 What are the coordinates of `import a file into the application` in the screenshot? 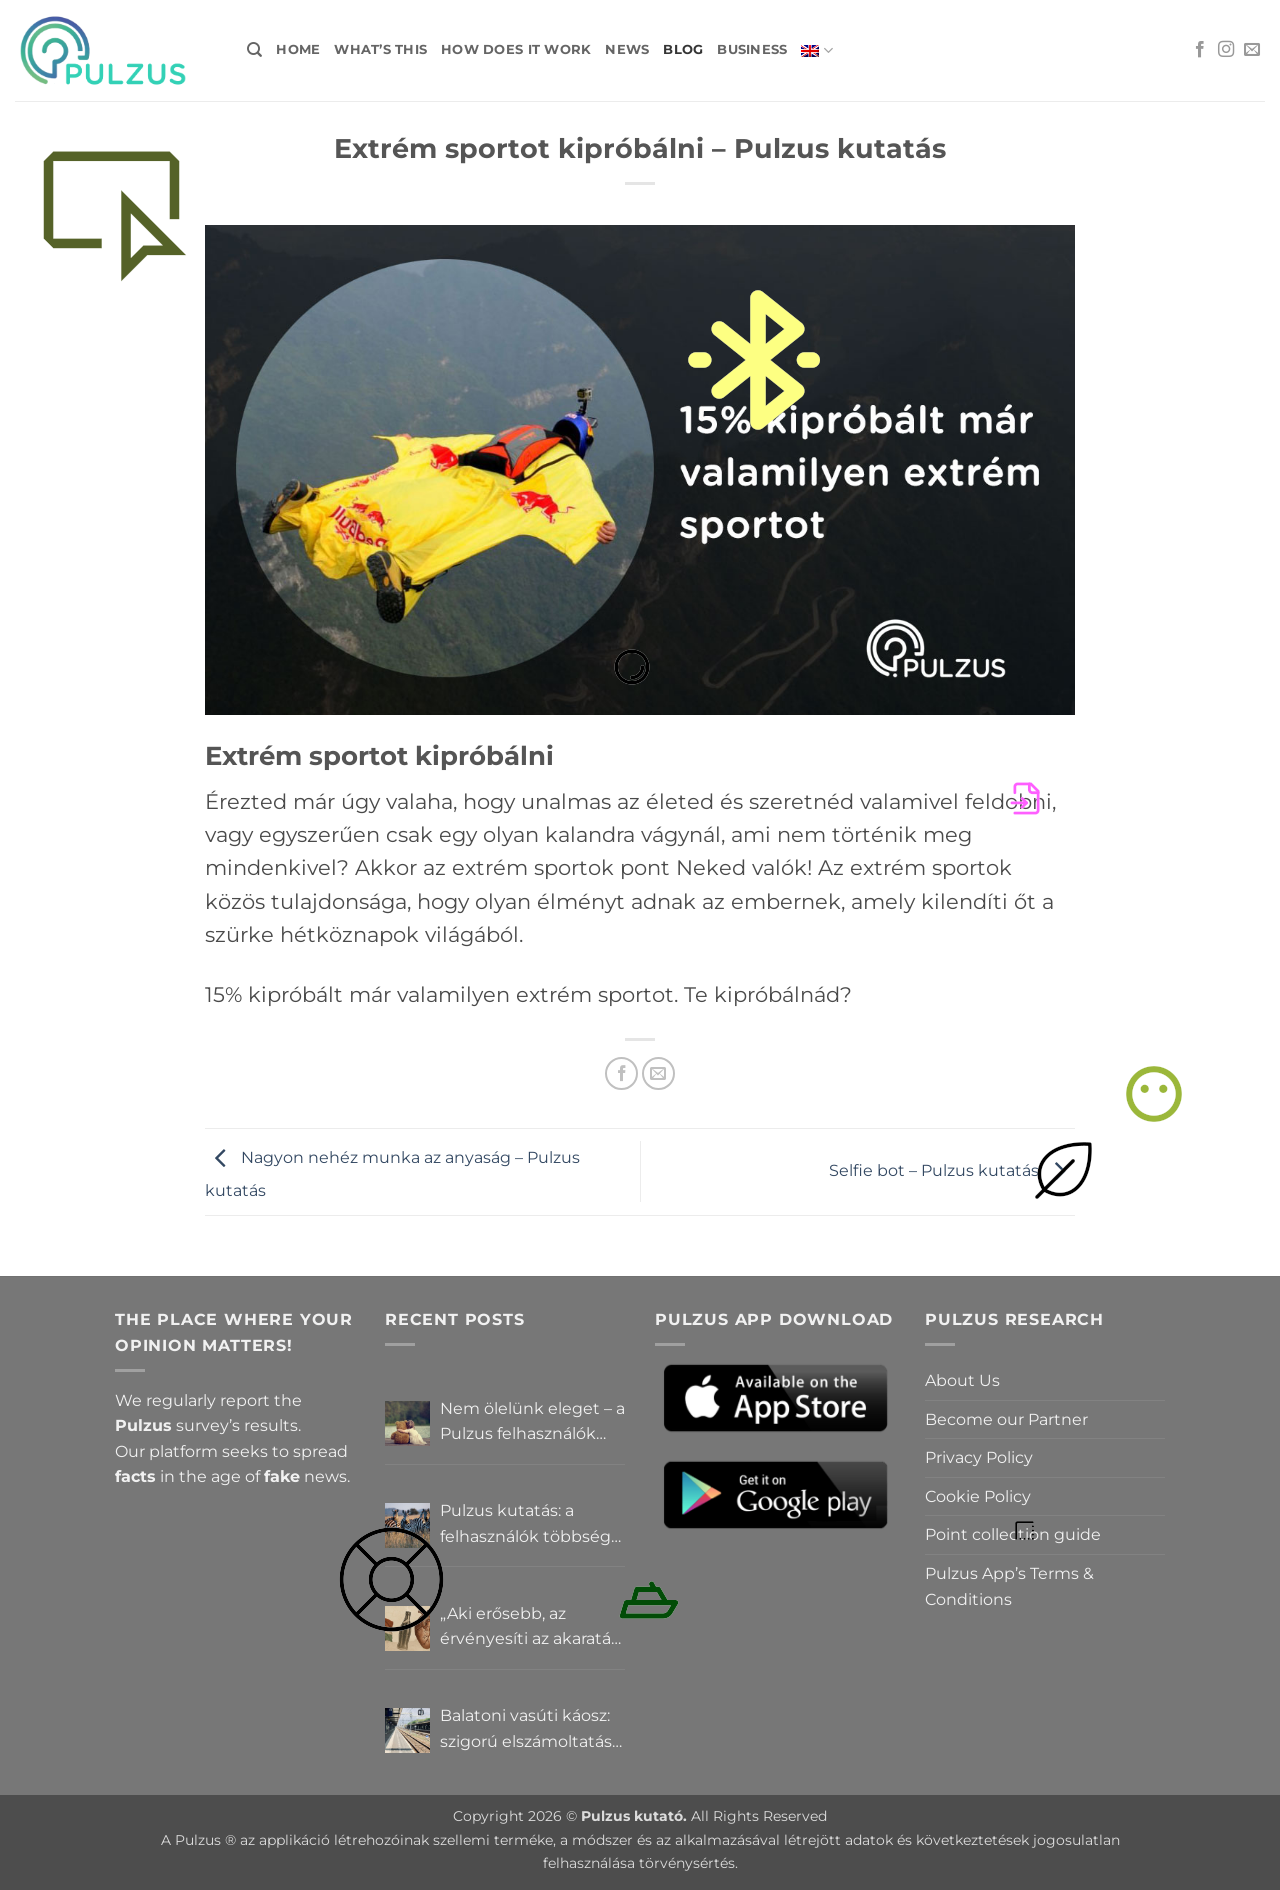 It's located at (1026, 798).